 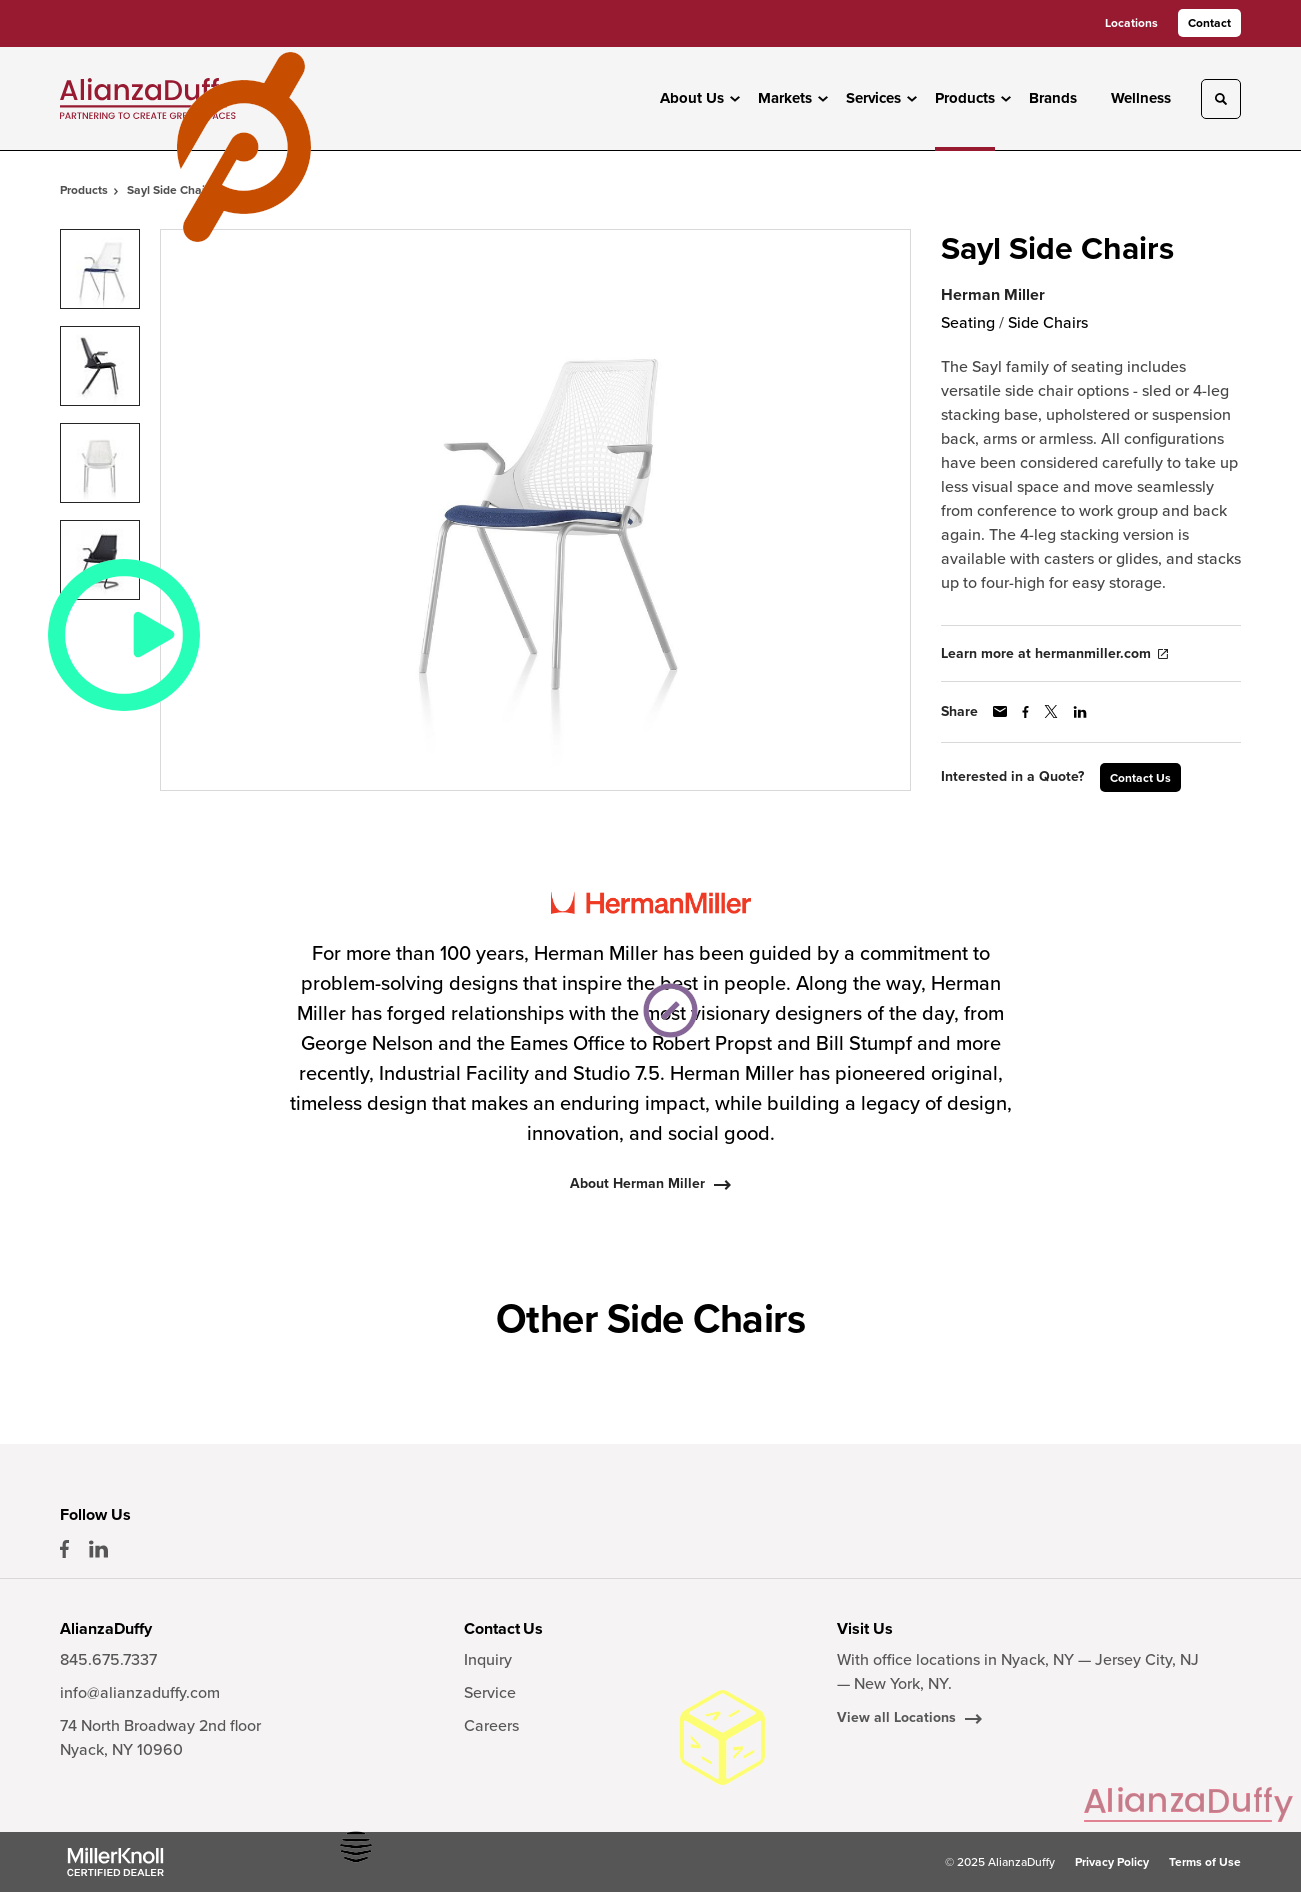 I want to click on steinberg brand logo, so click(x=124, y=635).